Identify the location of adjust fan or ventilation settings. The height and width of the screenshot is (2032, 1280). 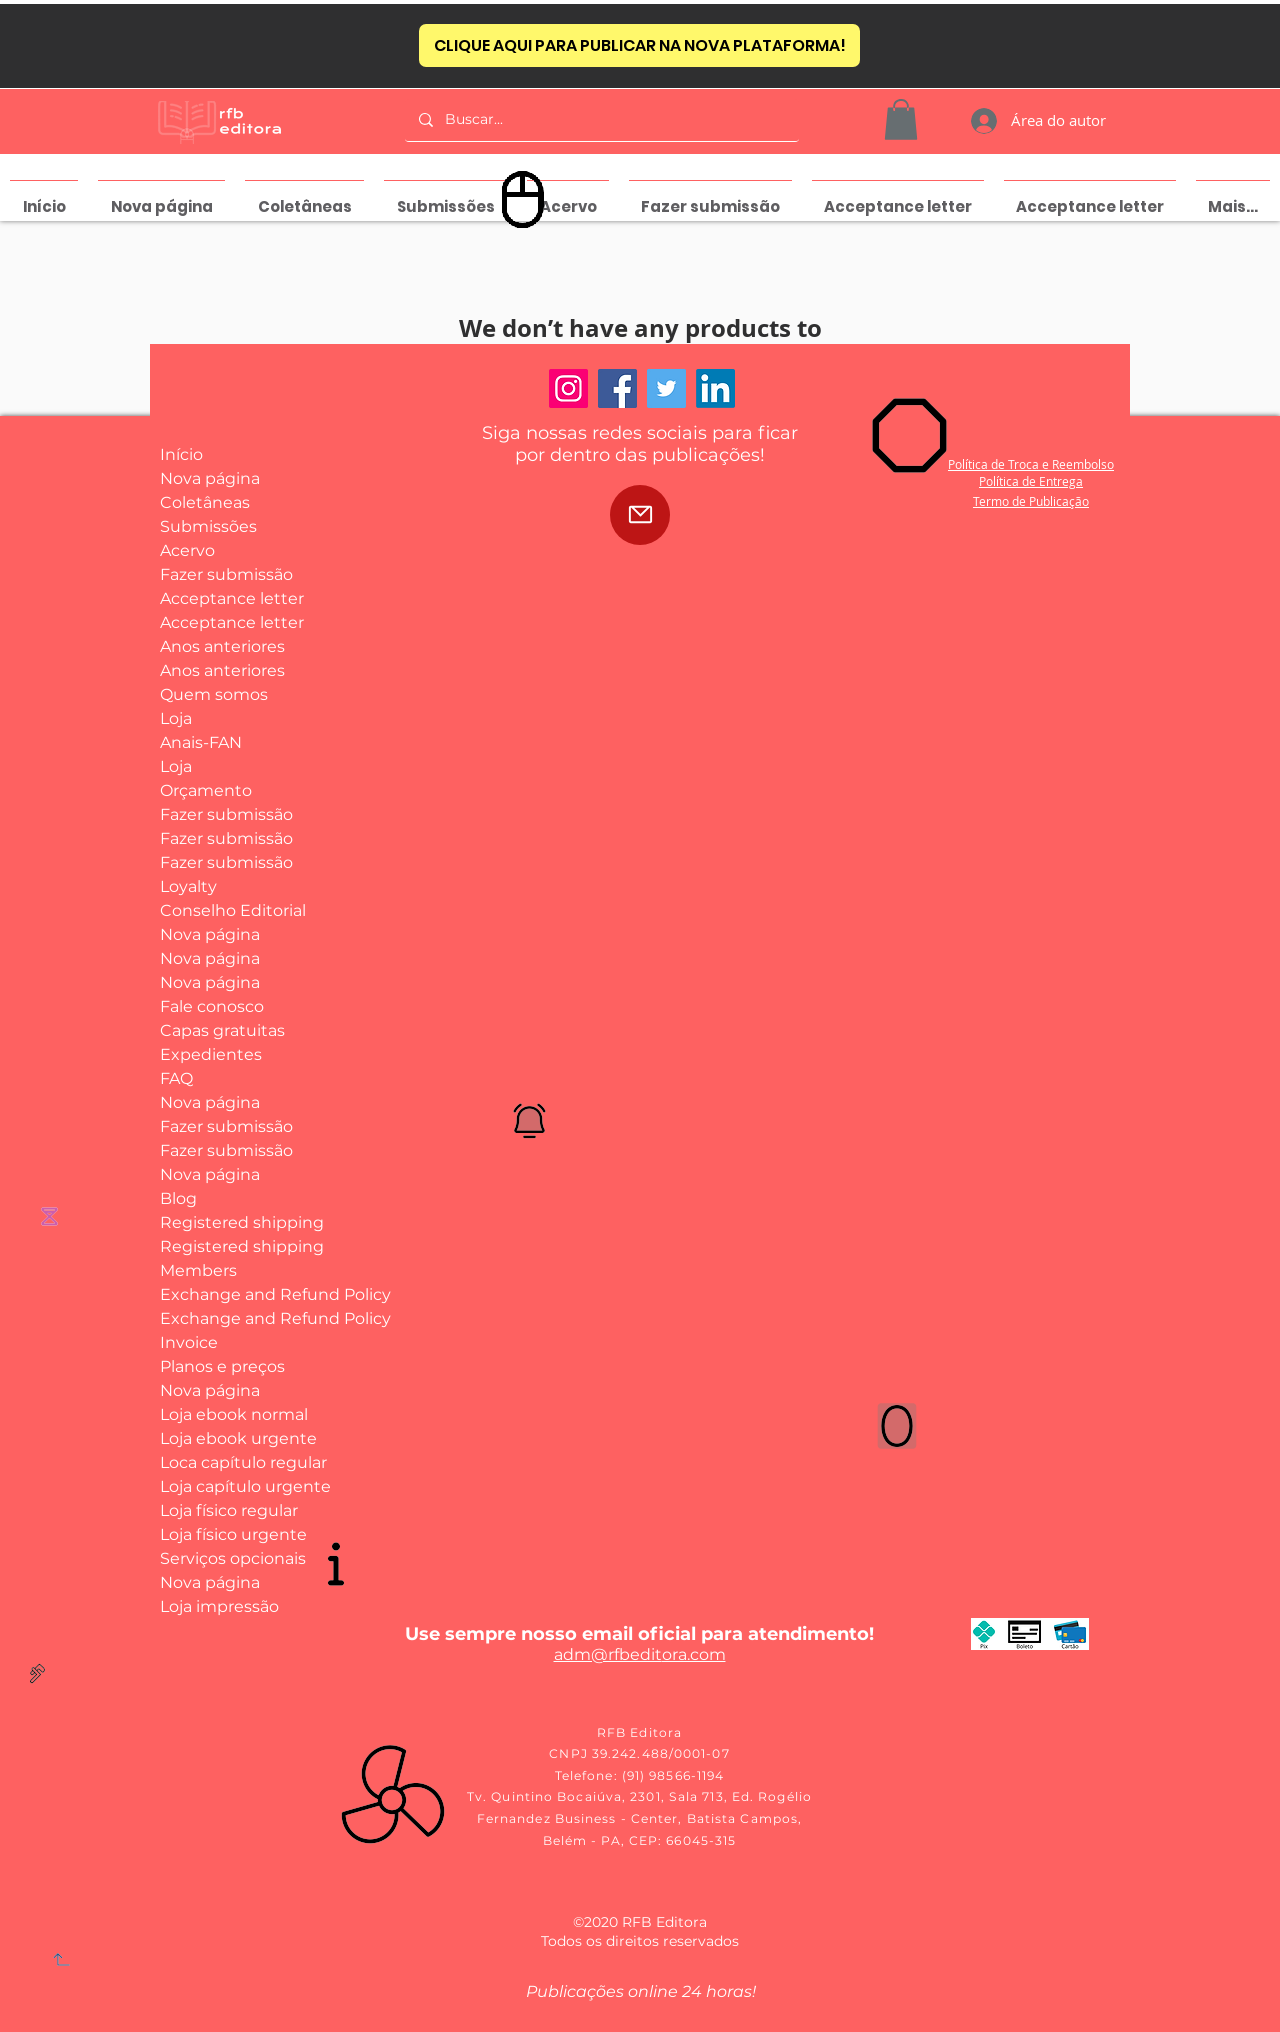
(392, 1800).